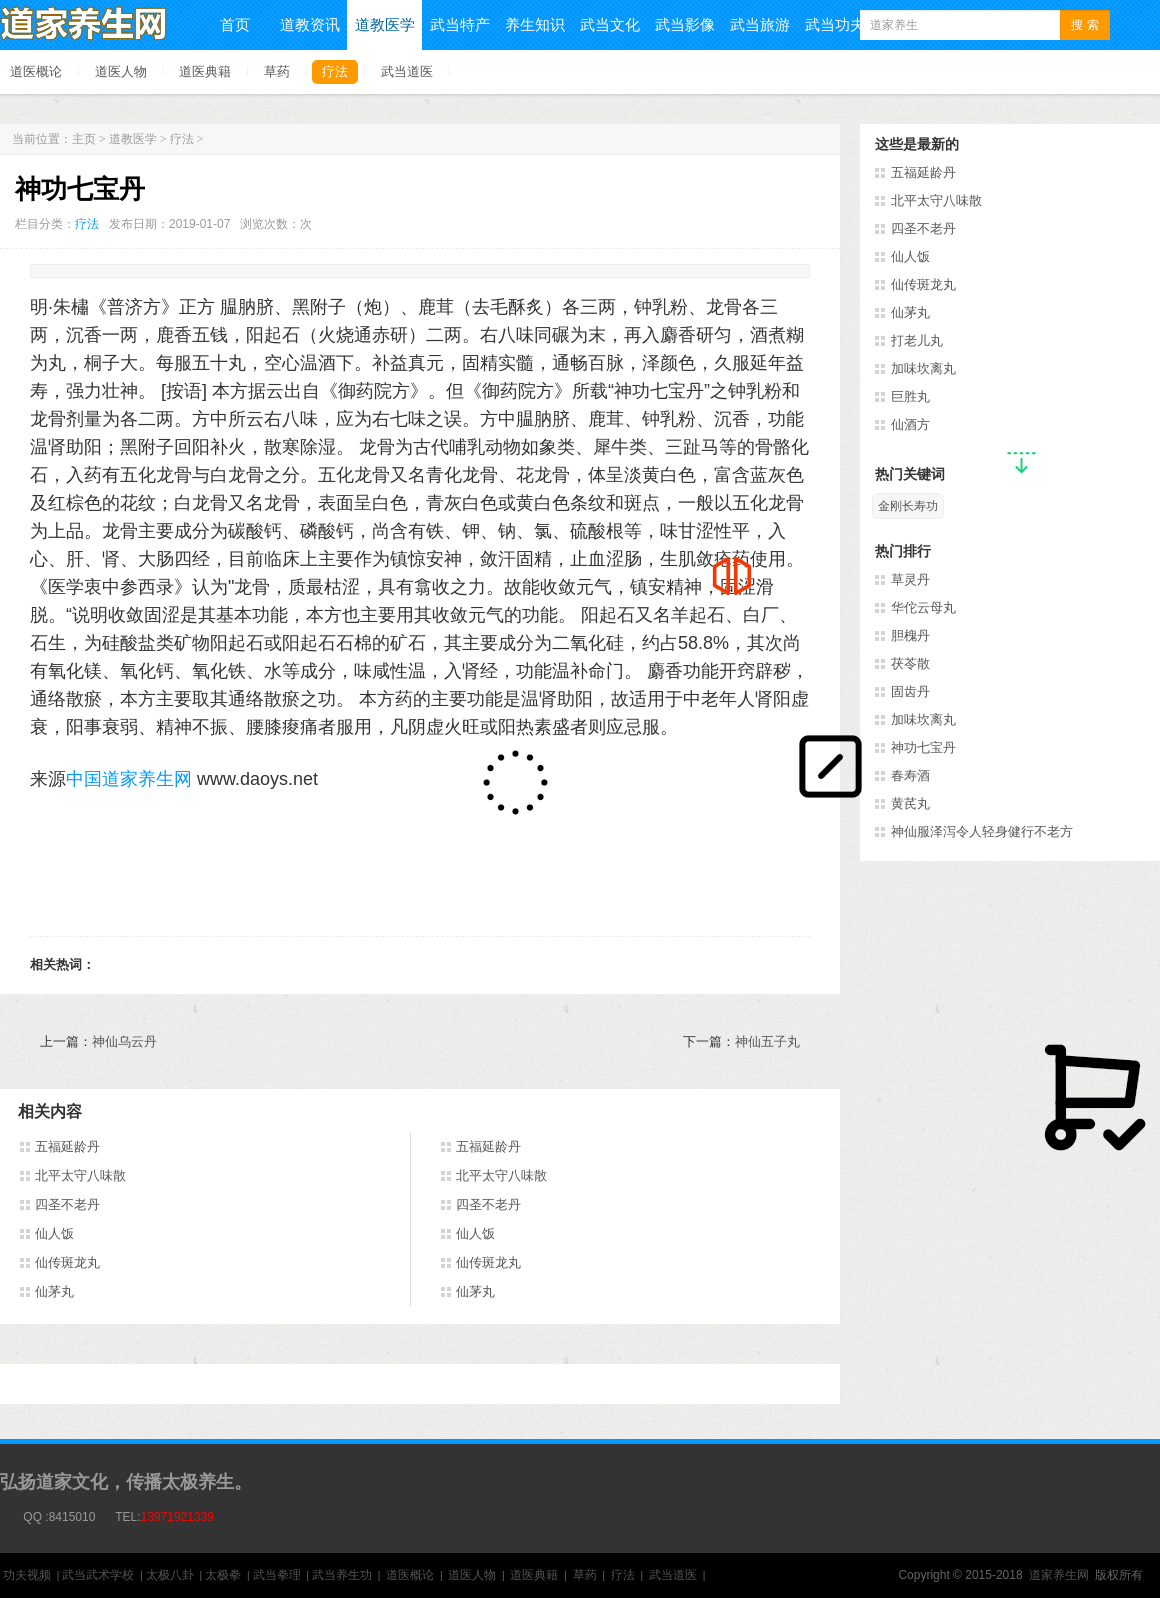 The height and width of the screenshot is (1598, 1160). Describe the element at coordinates (830, 766) in the screenshot. I see `indicates a blocked or prohibited action` at that location.